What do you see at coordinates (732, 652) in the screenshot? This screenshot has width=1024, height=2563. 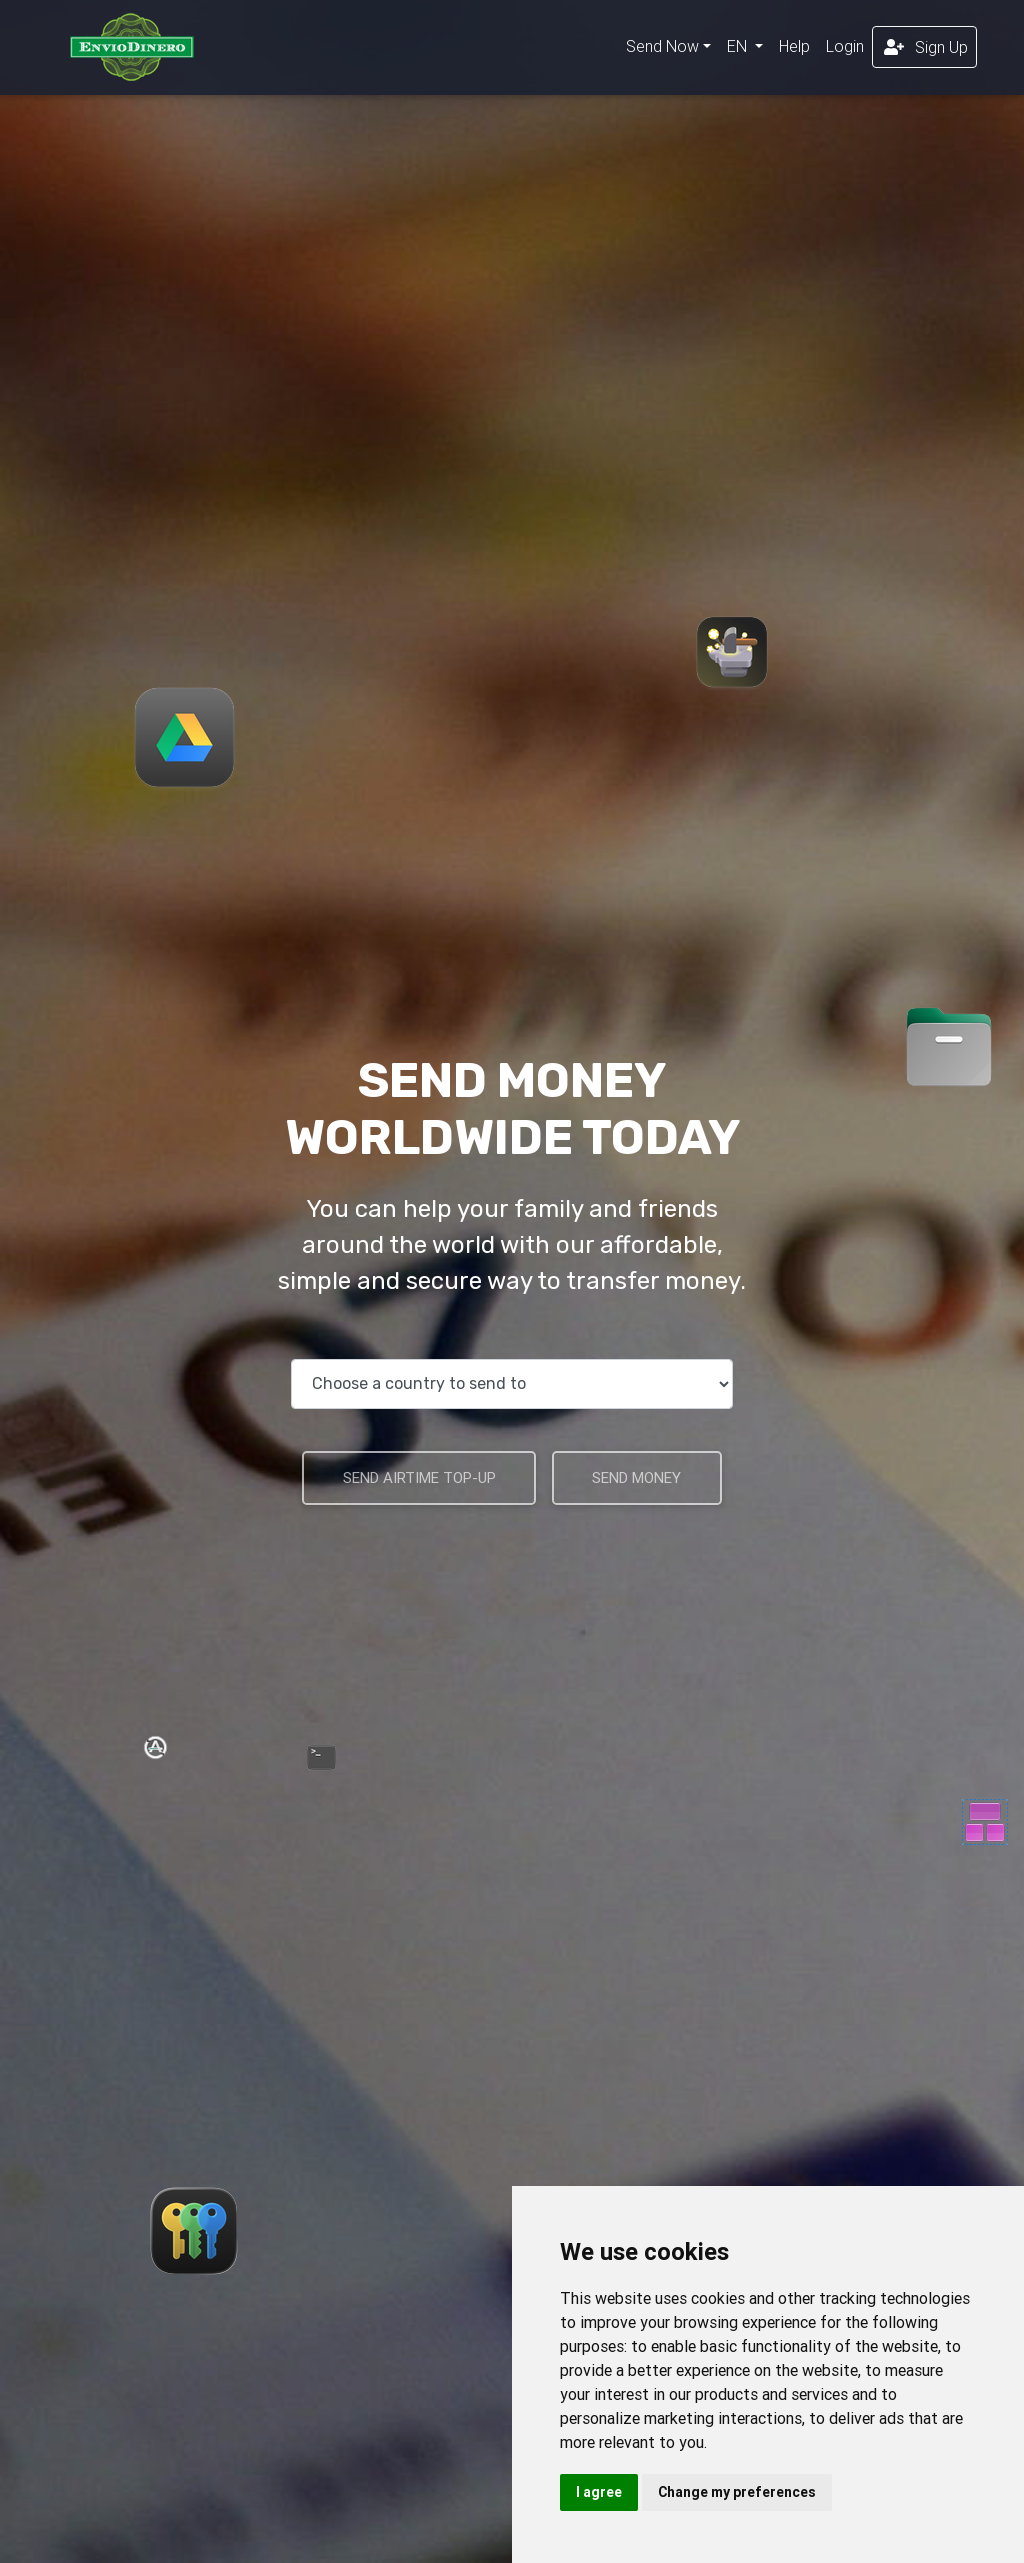 I see `open forge sparks app for git forge notifications` at bounding box center [732, 652].